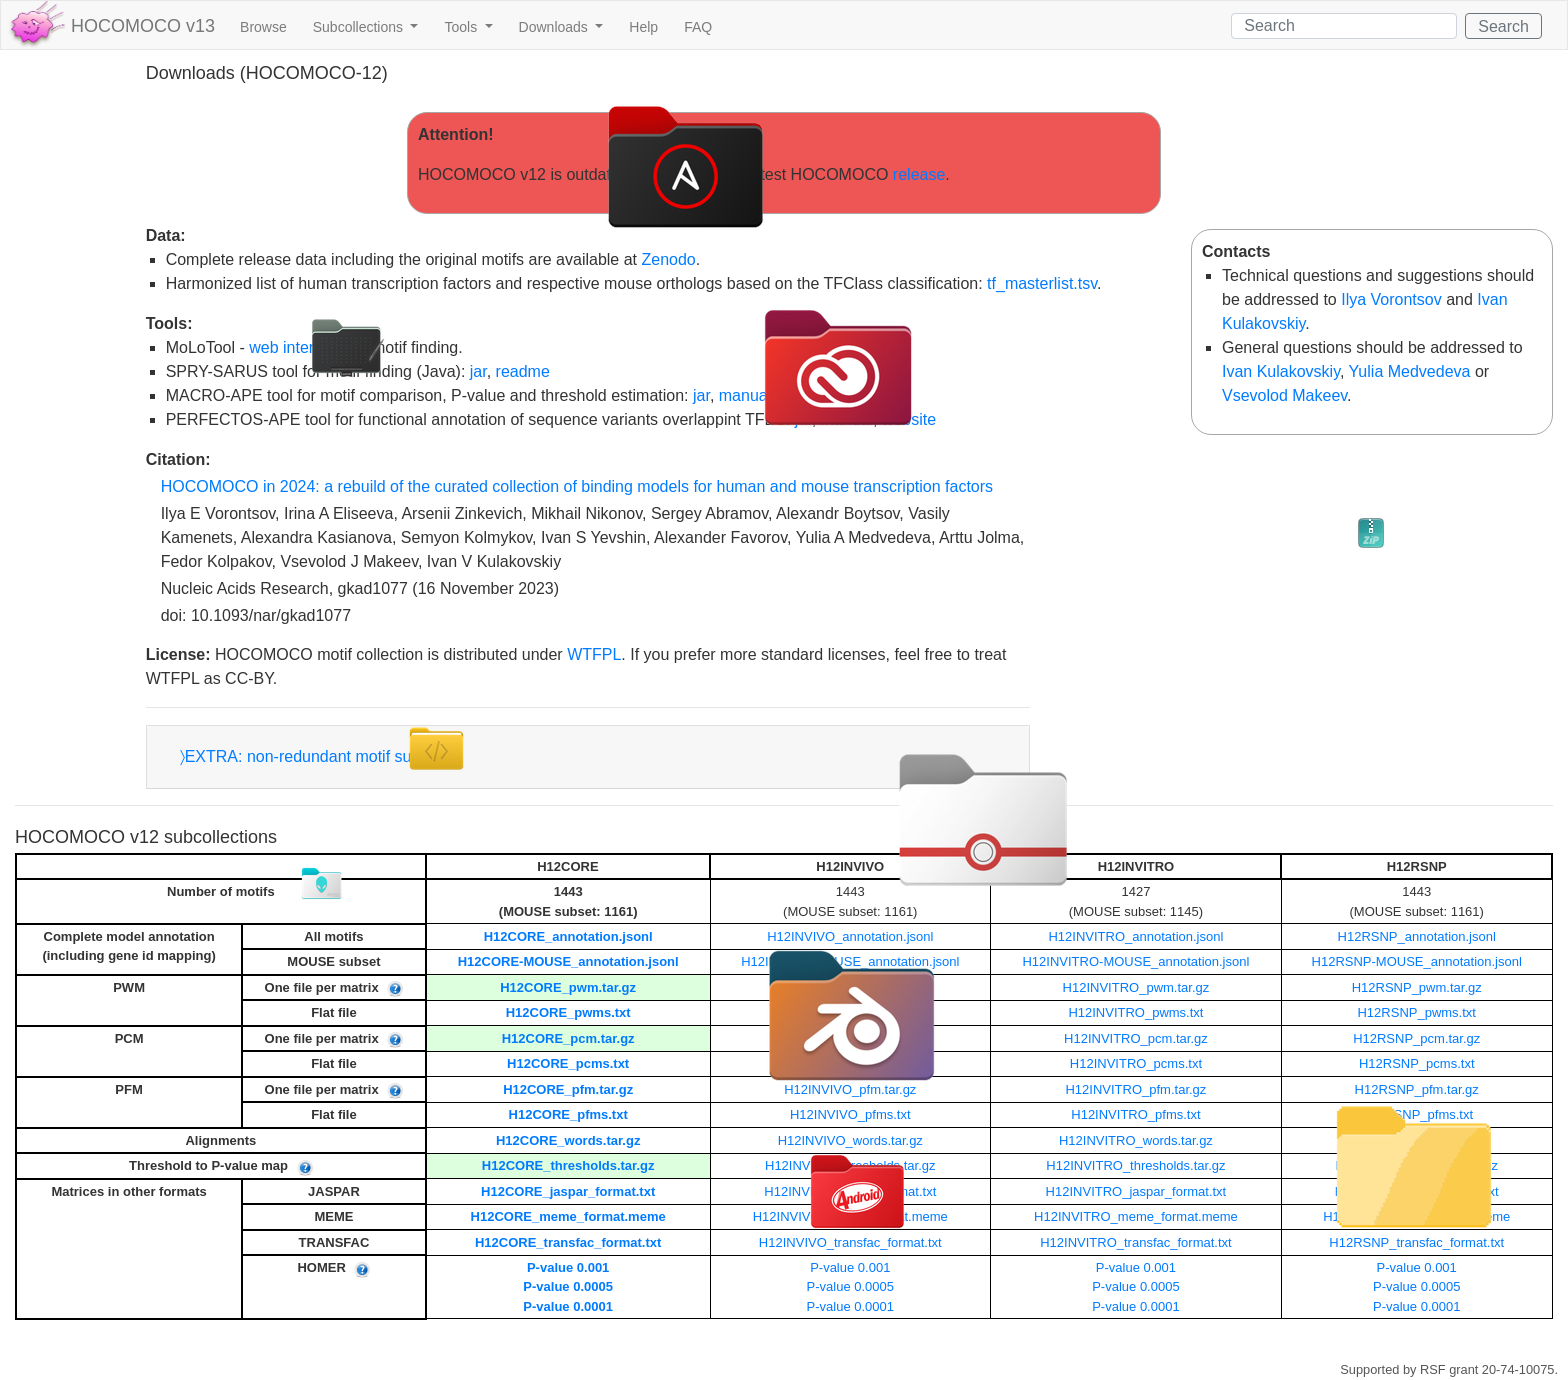 The height and width of the screenshot is (1380, 1568). I want to click on open wacom tablet files and drivers, so click(346, 348).